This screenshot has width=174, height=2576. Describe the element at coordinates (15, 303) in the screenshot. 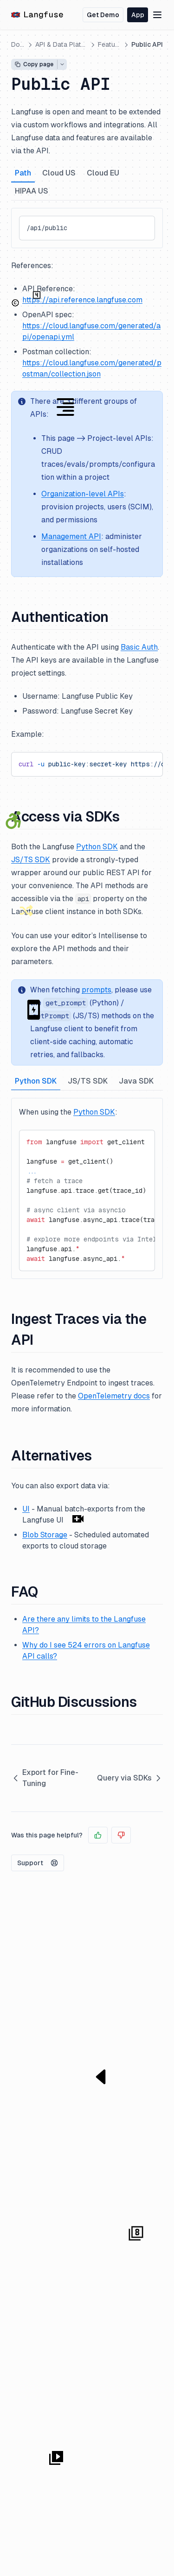

I see `view copyright information` at that location.